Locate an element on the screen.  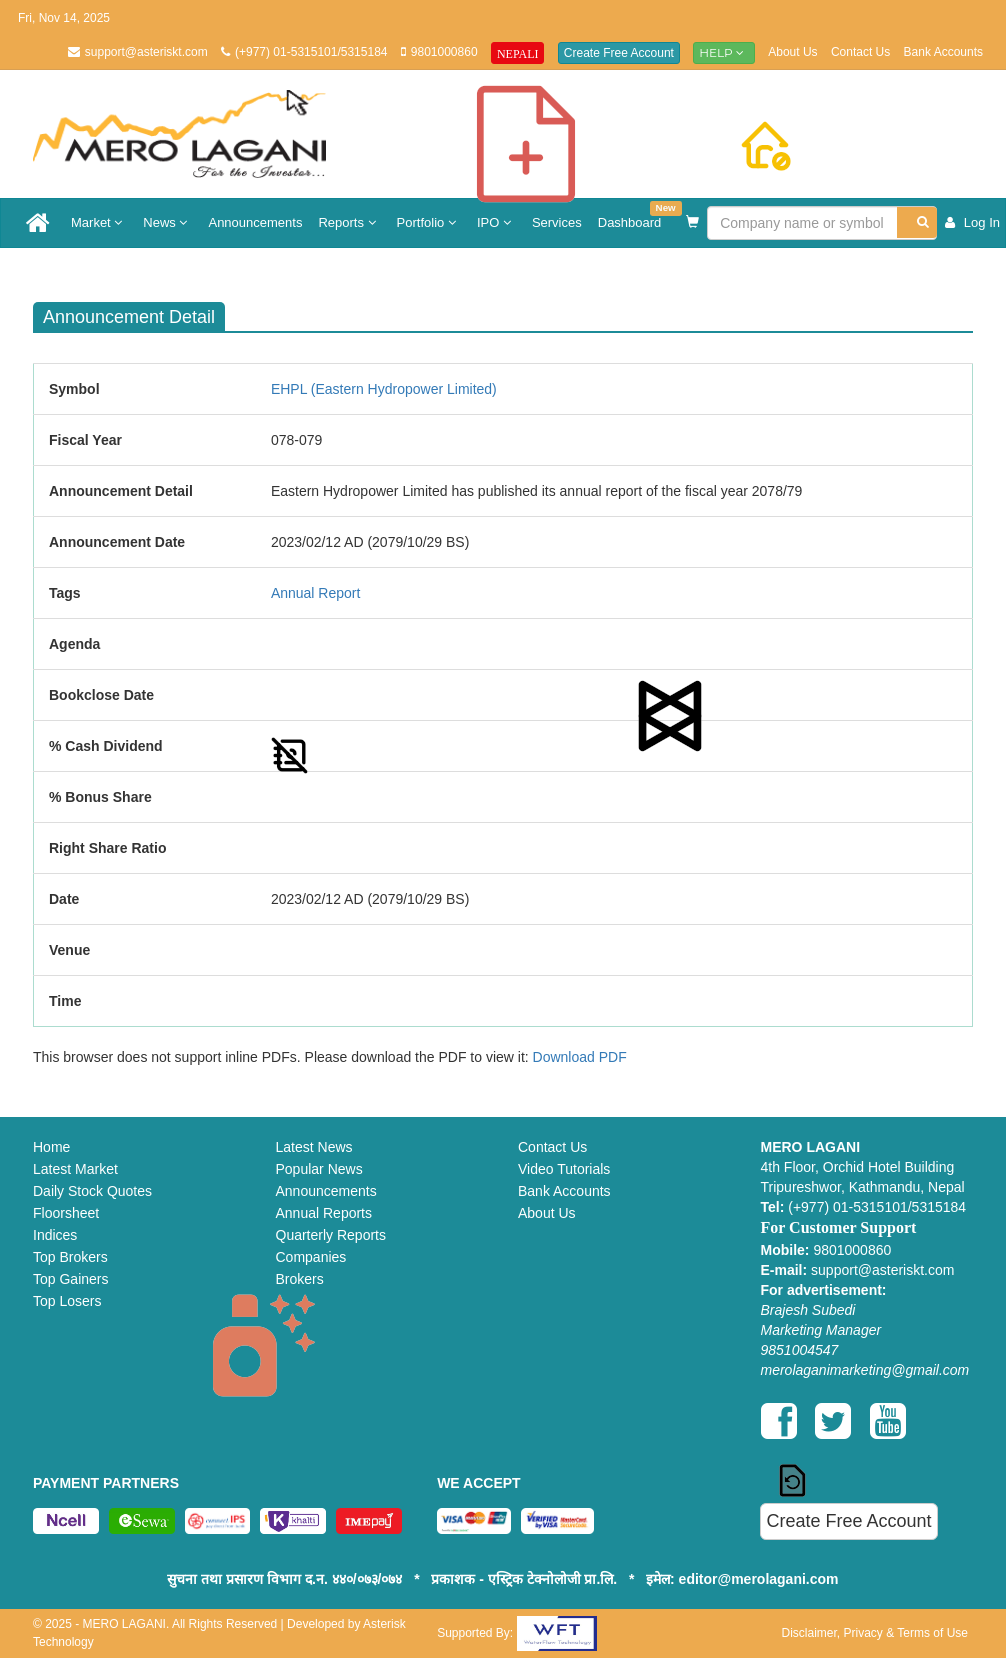
apply effects or filters to content is located at coordinates (257, 1345).